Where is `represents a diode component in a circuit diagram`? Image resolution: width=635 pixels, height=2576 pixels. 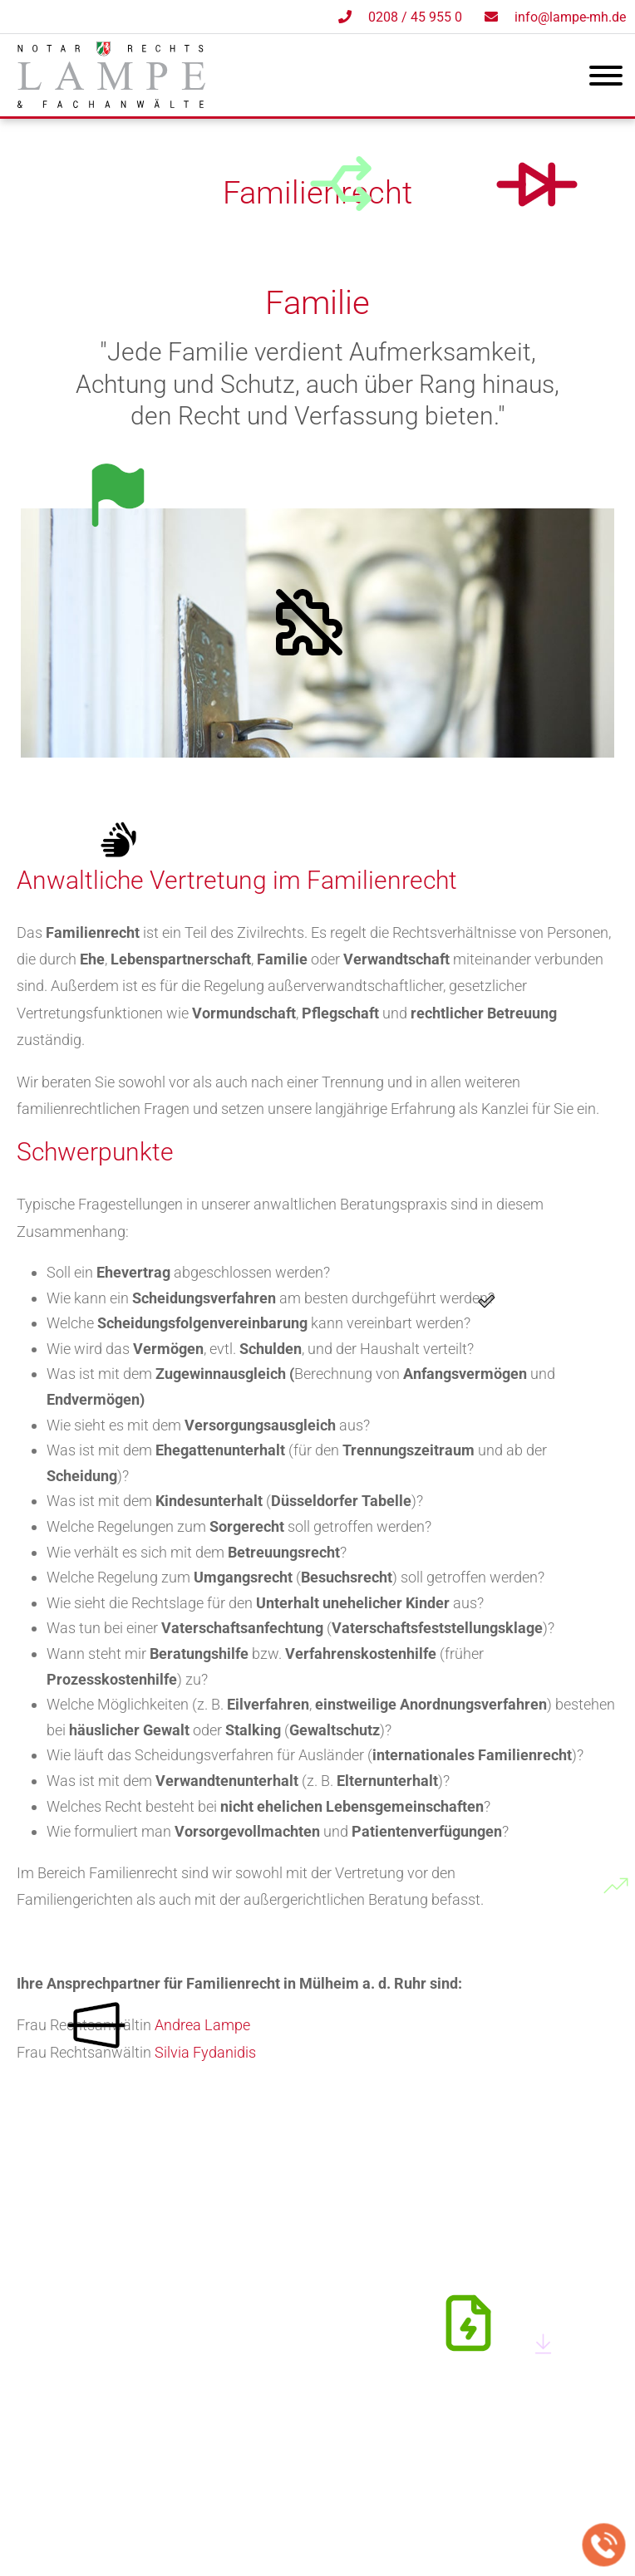
represents a diode component in a circuit diagram is located at coordinates (537, 184).